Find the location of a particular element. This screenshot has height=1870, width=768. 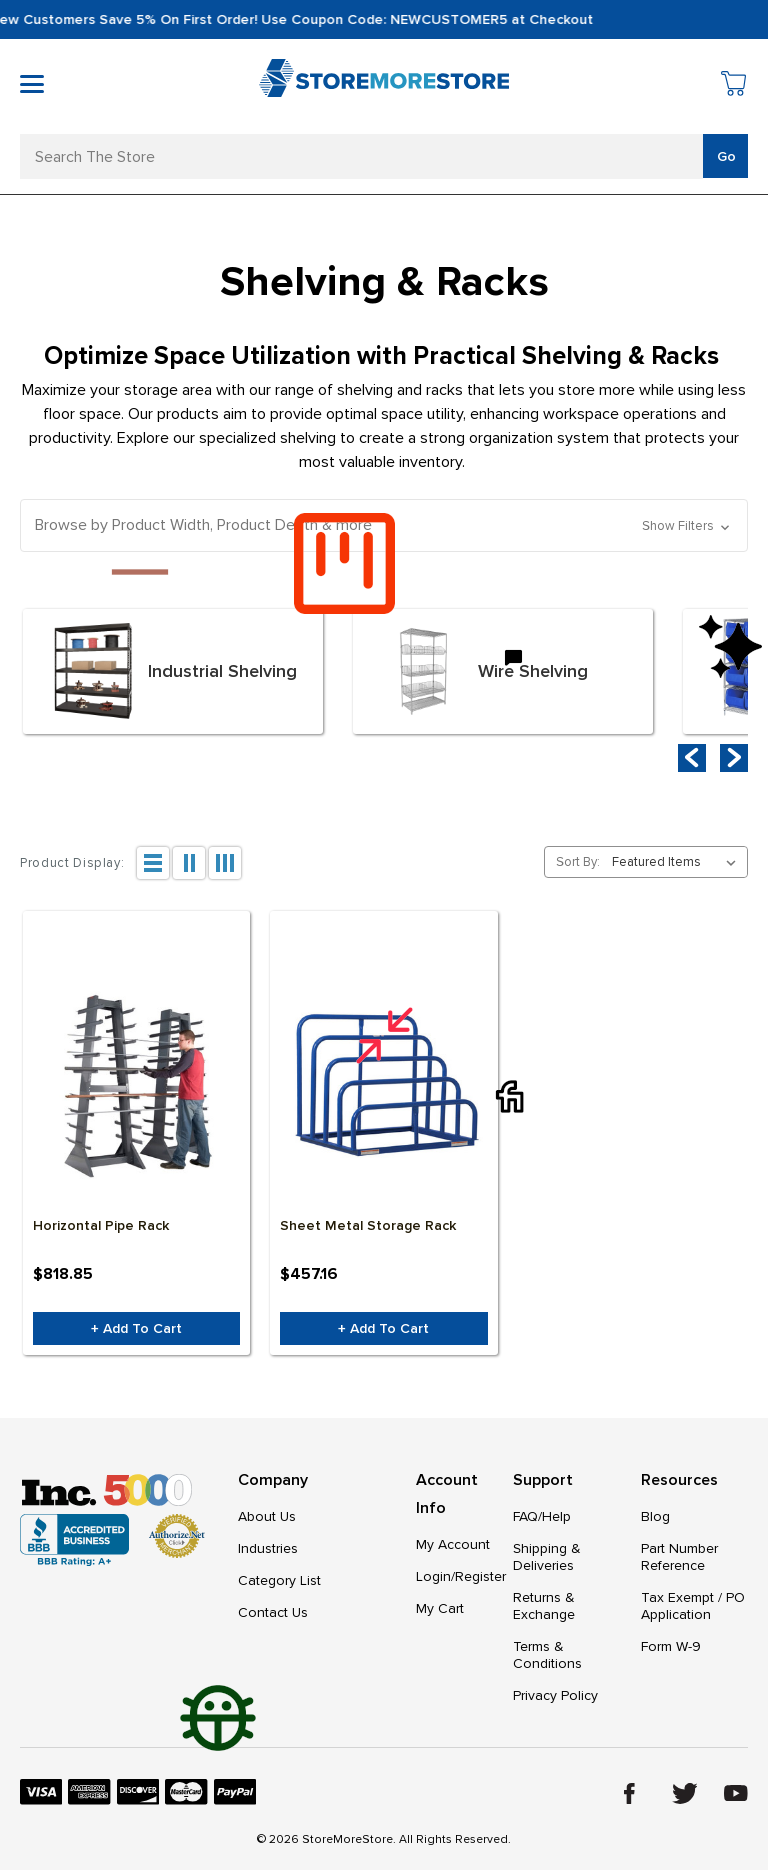

open project board or kanban view is located at coordinates (344, 563).